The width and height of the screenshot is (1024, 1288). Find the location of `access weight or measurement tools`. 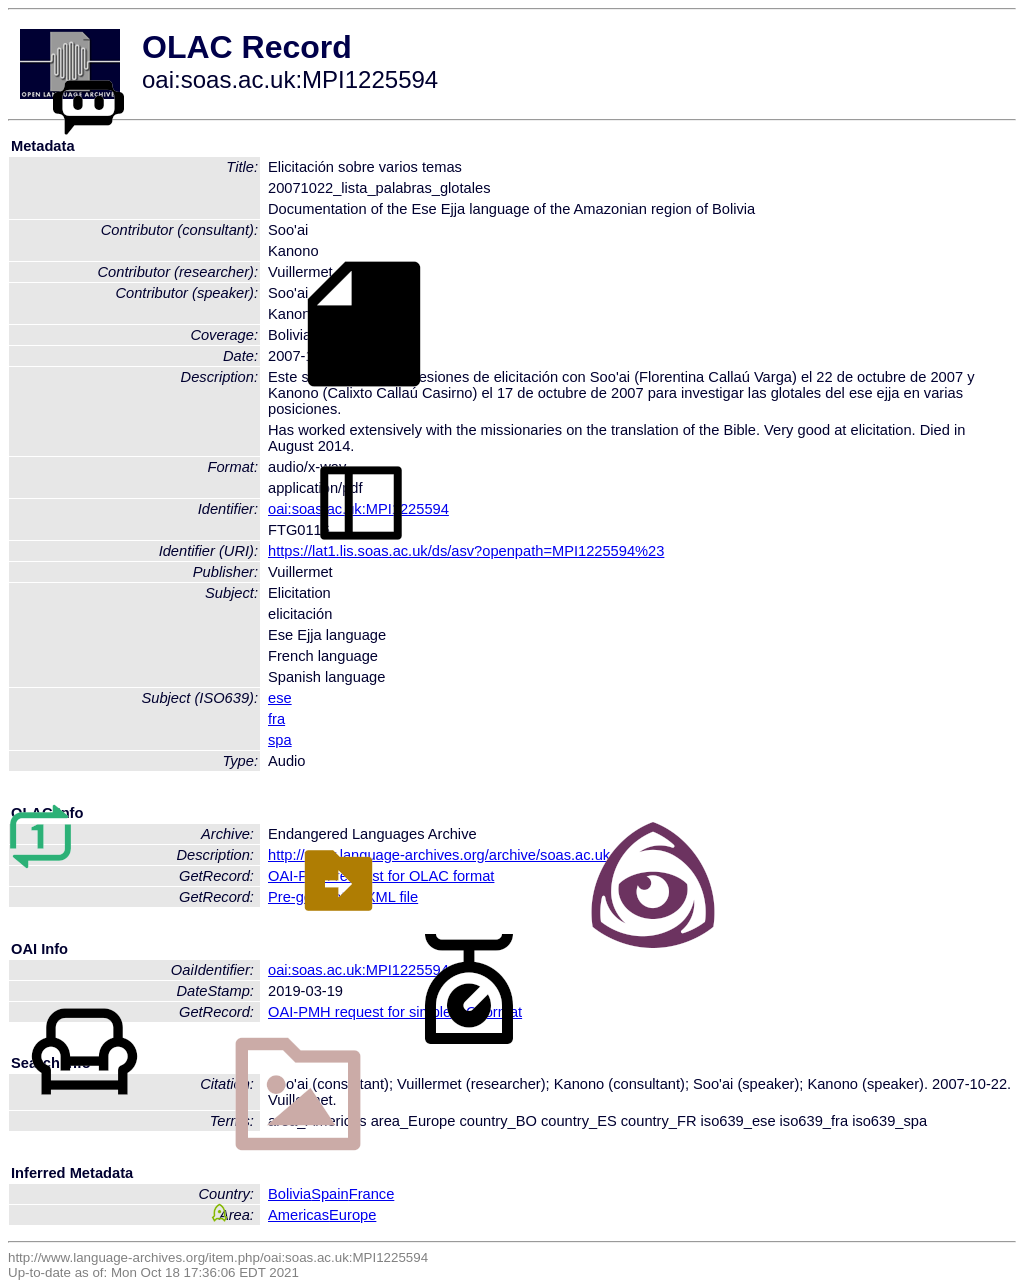

access weight or measurement tools is located at coordinates (469, 989).